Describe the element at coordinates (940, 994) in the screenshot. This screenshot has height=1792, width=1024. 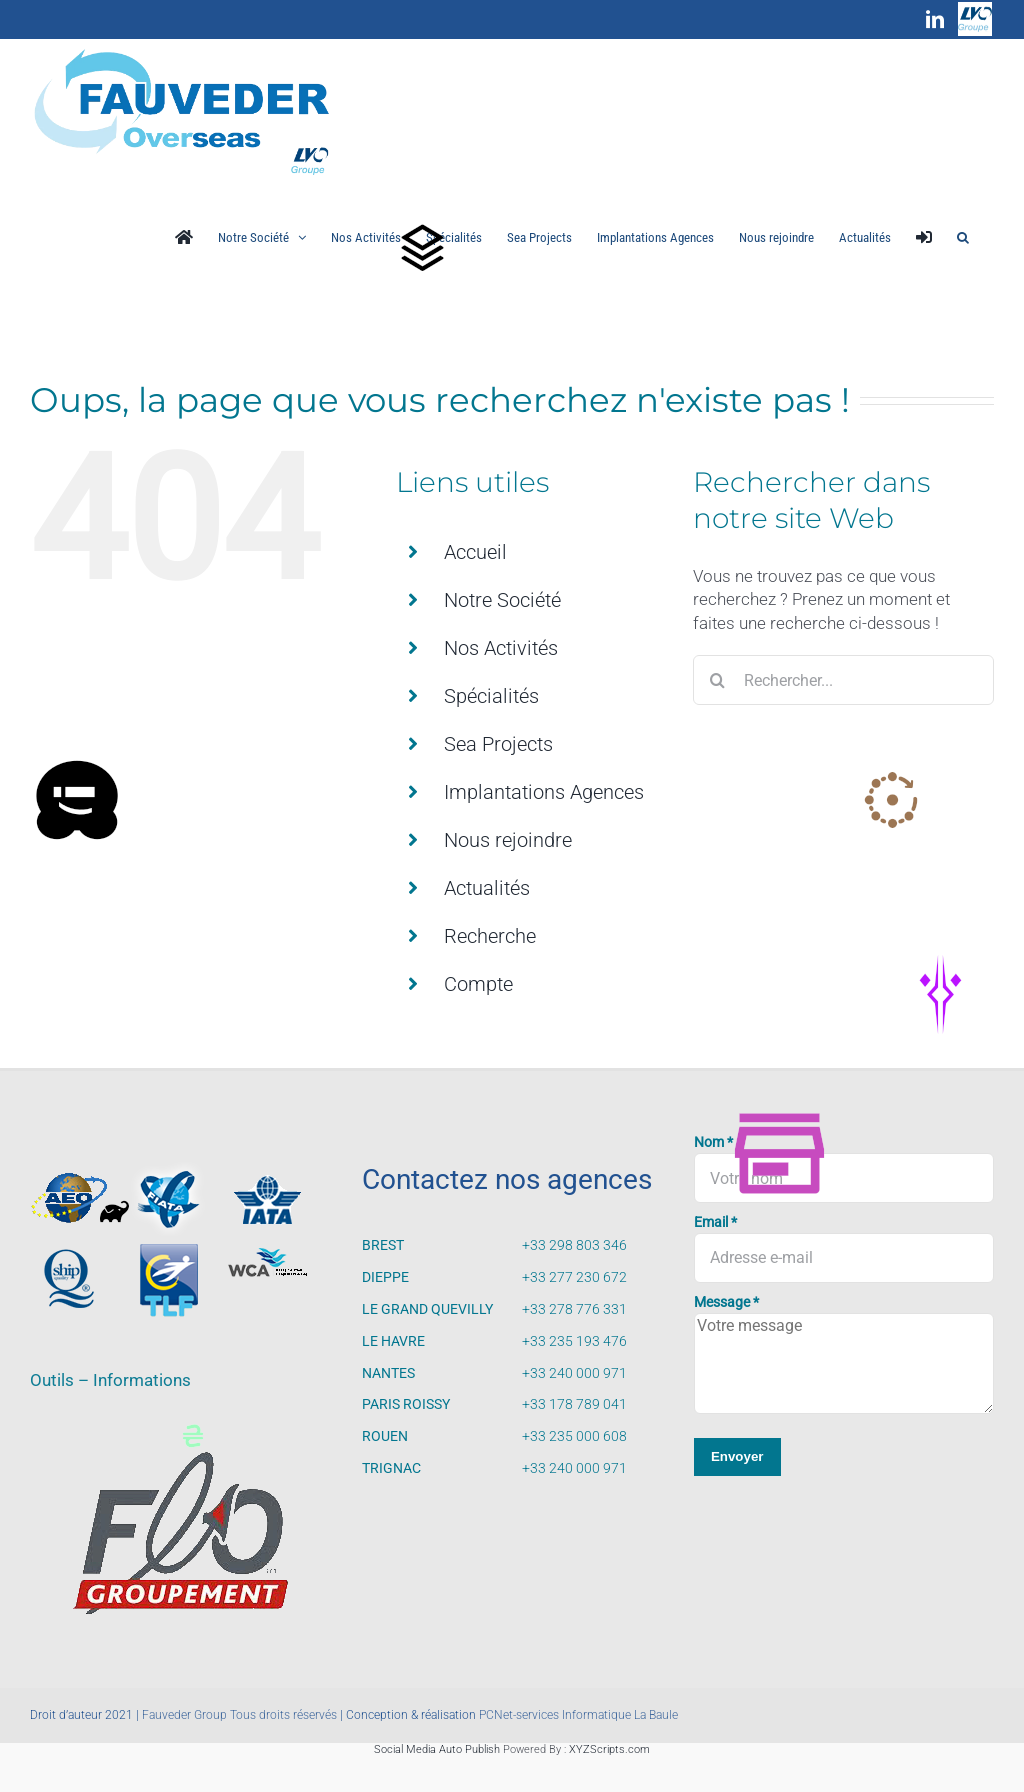
I see `fulcrum app logo` at that location.